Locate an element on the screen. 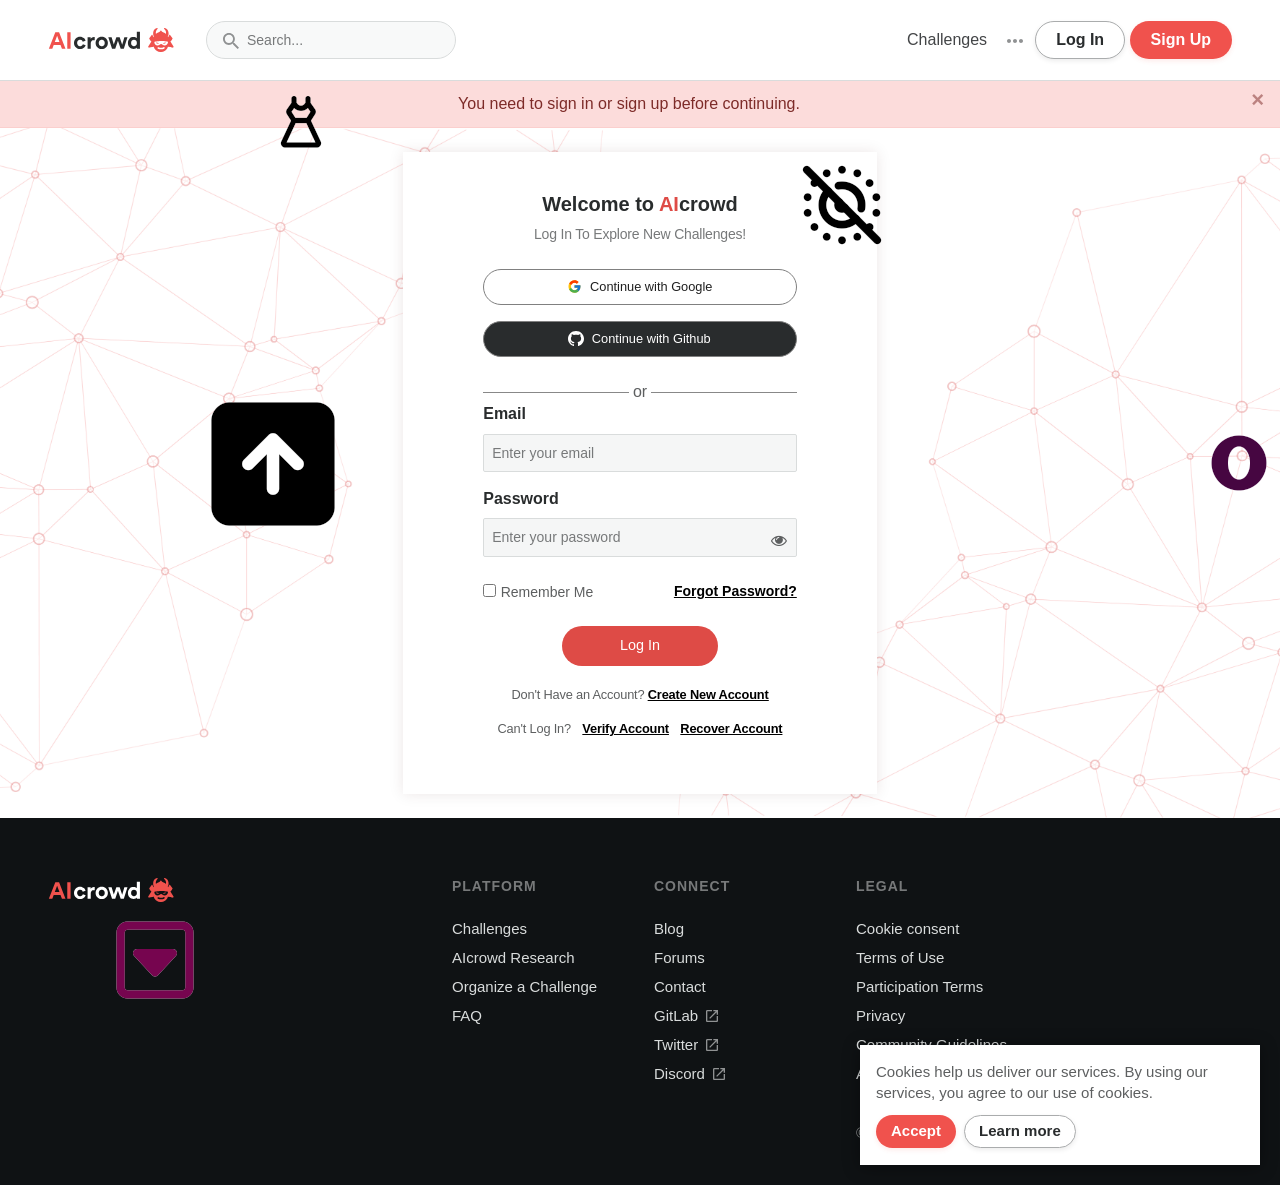 This screenshot has width=1280, height=1185. upload a file or document is located at coordinates (273, 464).